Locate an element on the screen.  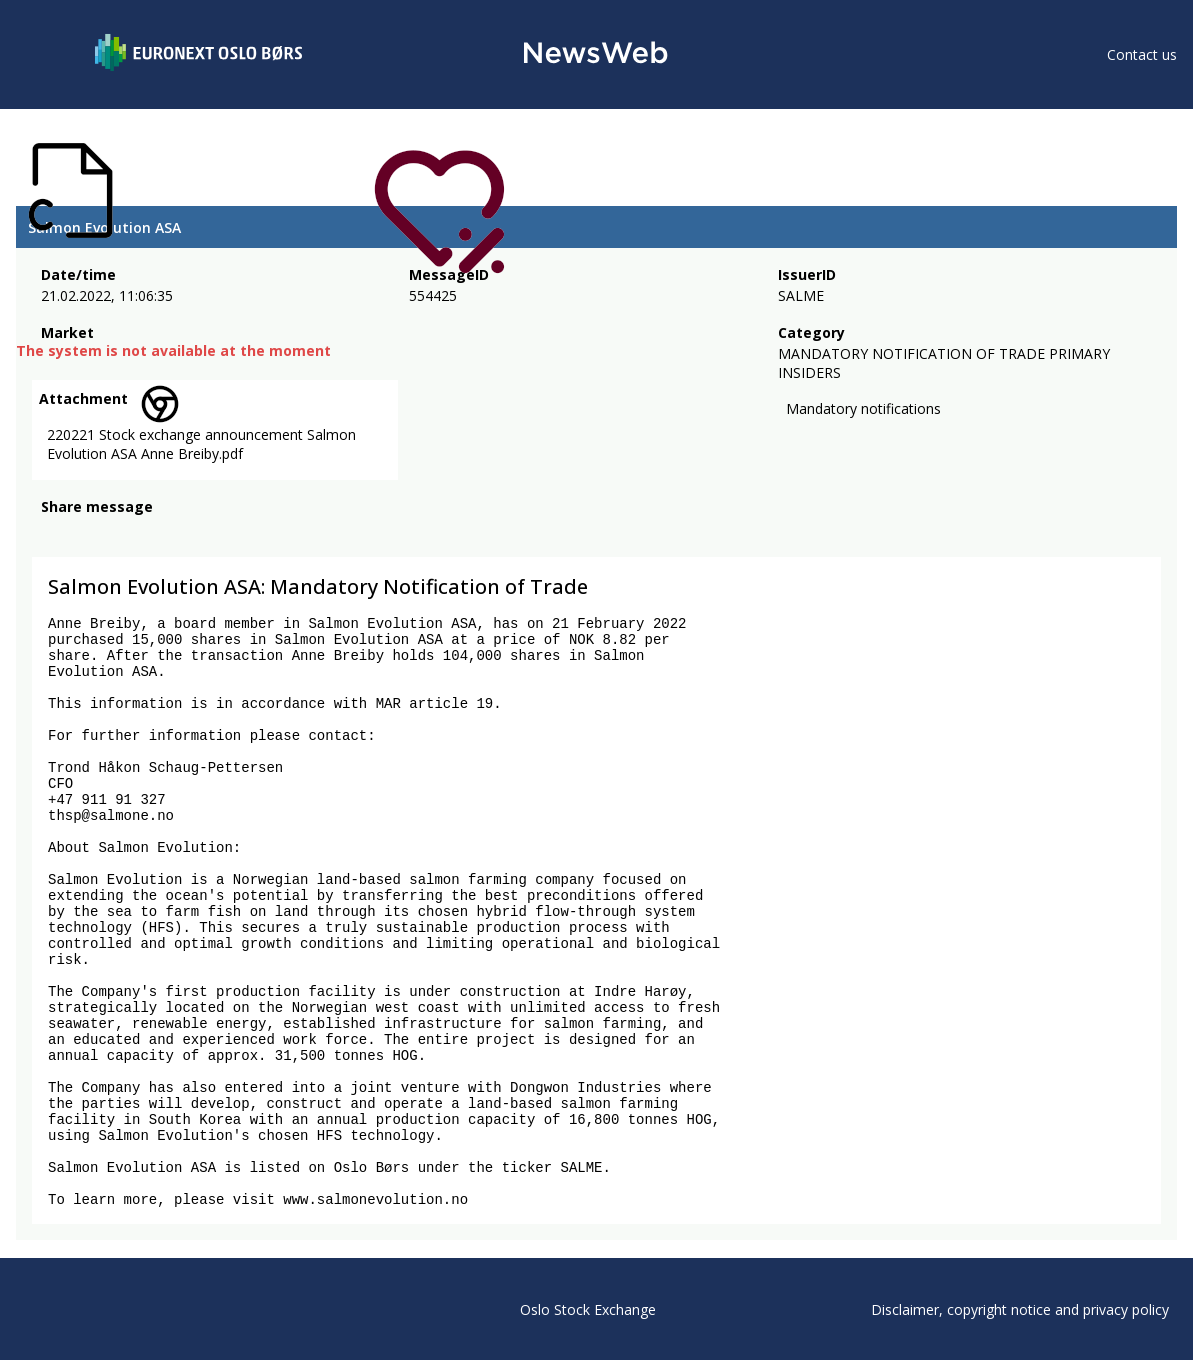
open a C programming language file is located at coordinates (72, 190).